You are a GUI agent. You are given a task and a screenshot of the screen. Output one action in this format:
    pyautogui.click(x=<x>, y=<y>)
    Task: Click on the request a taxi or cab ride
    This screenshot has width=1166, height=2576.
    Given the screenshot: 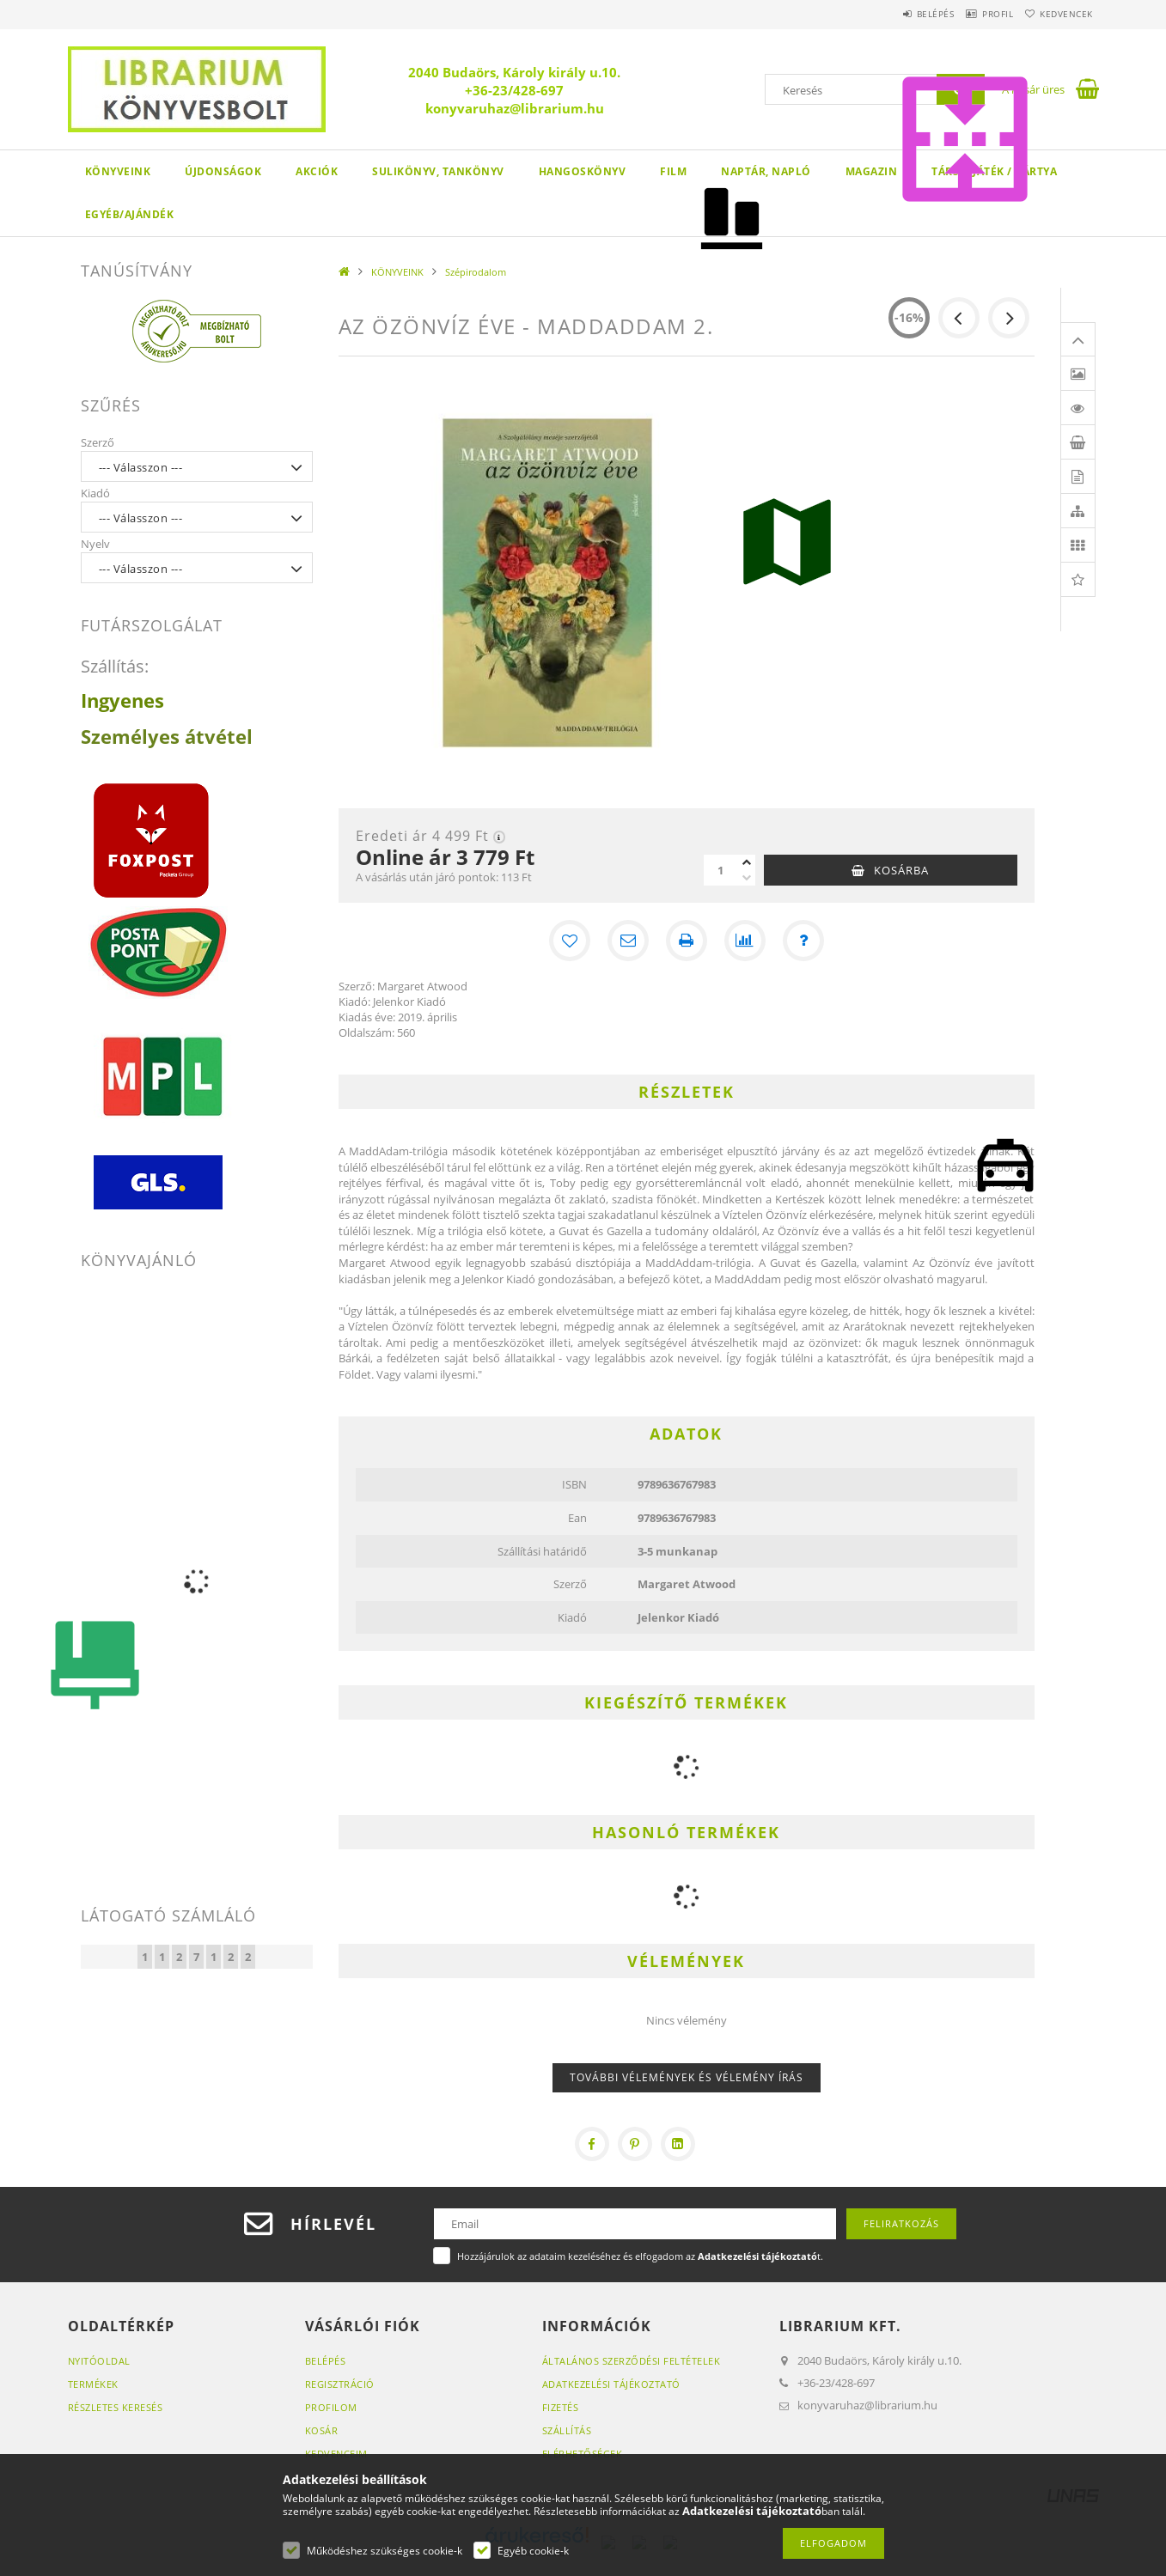 What is the action you would take?
    pyautogui.click(x=1005, y=1164)
    